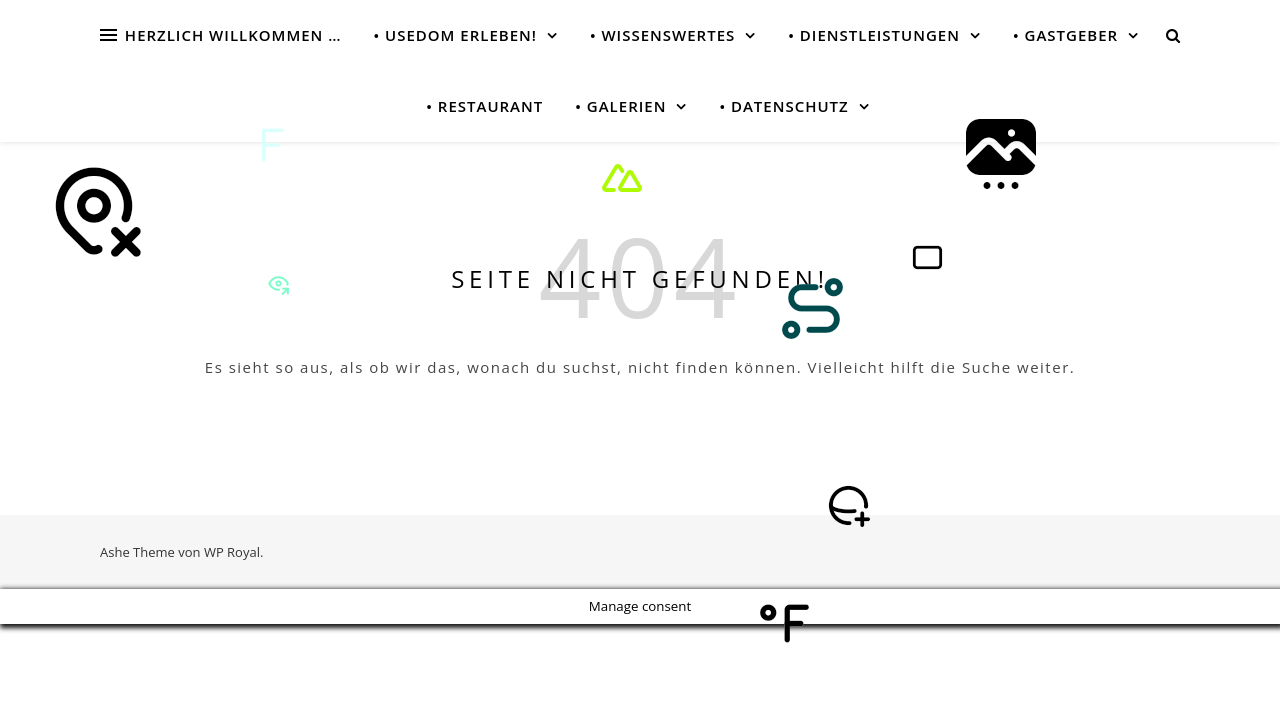 The height and width of the screenshot is (720, 1280). Describe the element at coordinates (273, 145) in the screenshot. I see `facebook app or social media link` at that location.